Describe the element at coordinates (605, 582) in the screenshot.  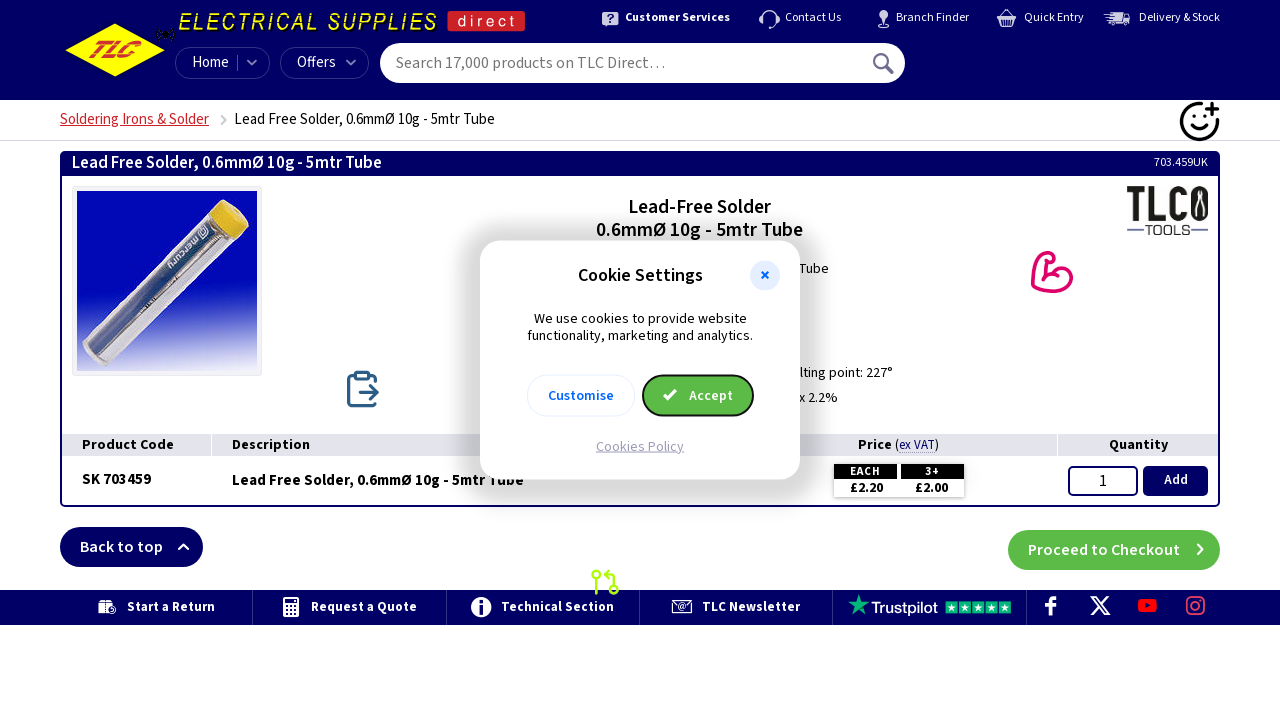
I see `create a new pull request` at that location.